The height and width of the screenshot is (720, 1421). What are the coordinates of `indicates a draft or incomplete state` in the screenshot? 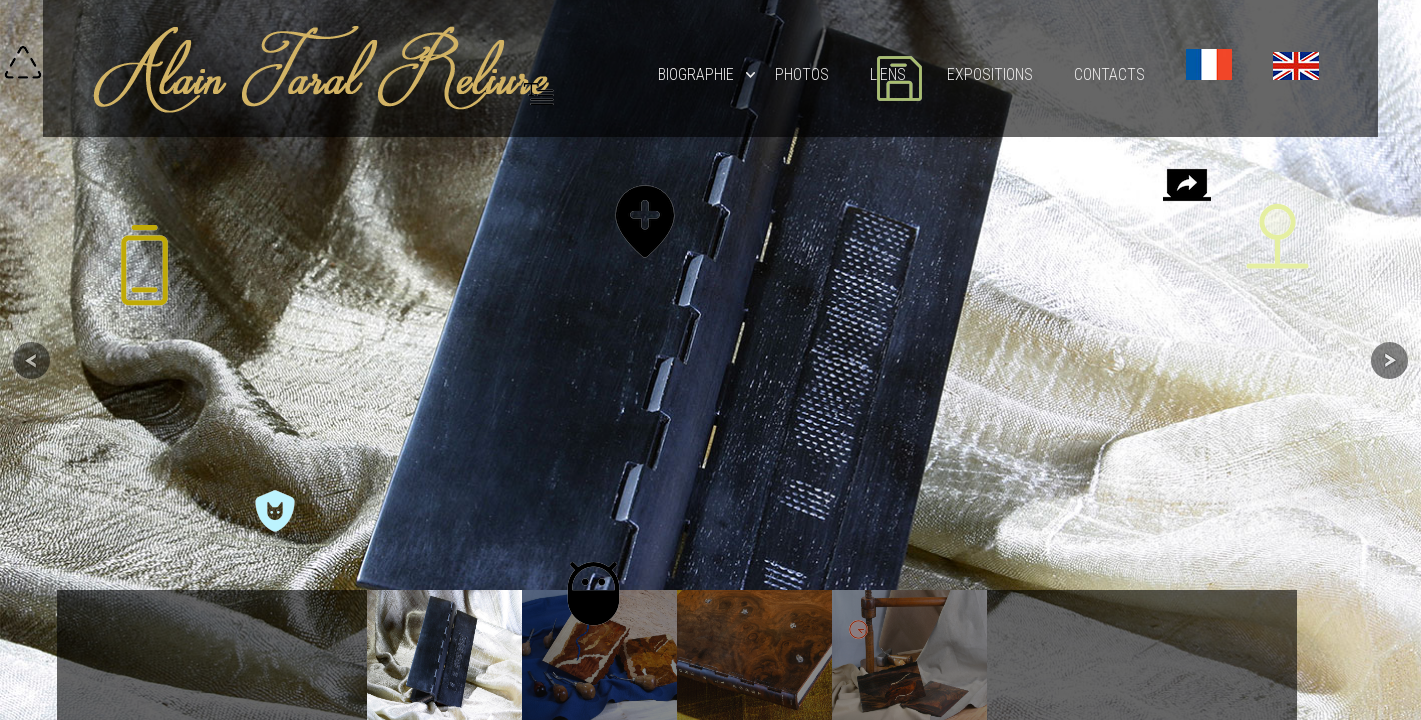 It's located at (23, 63).